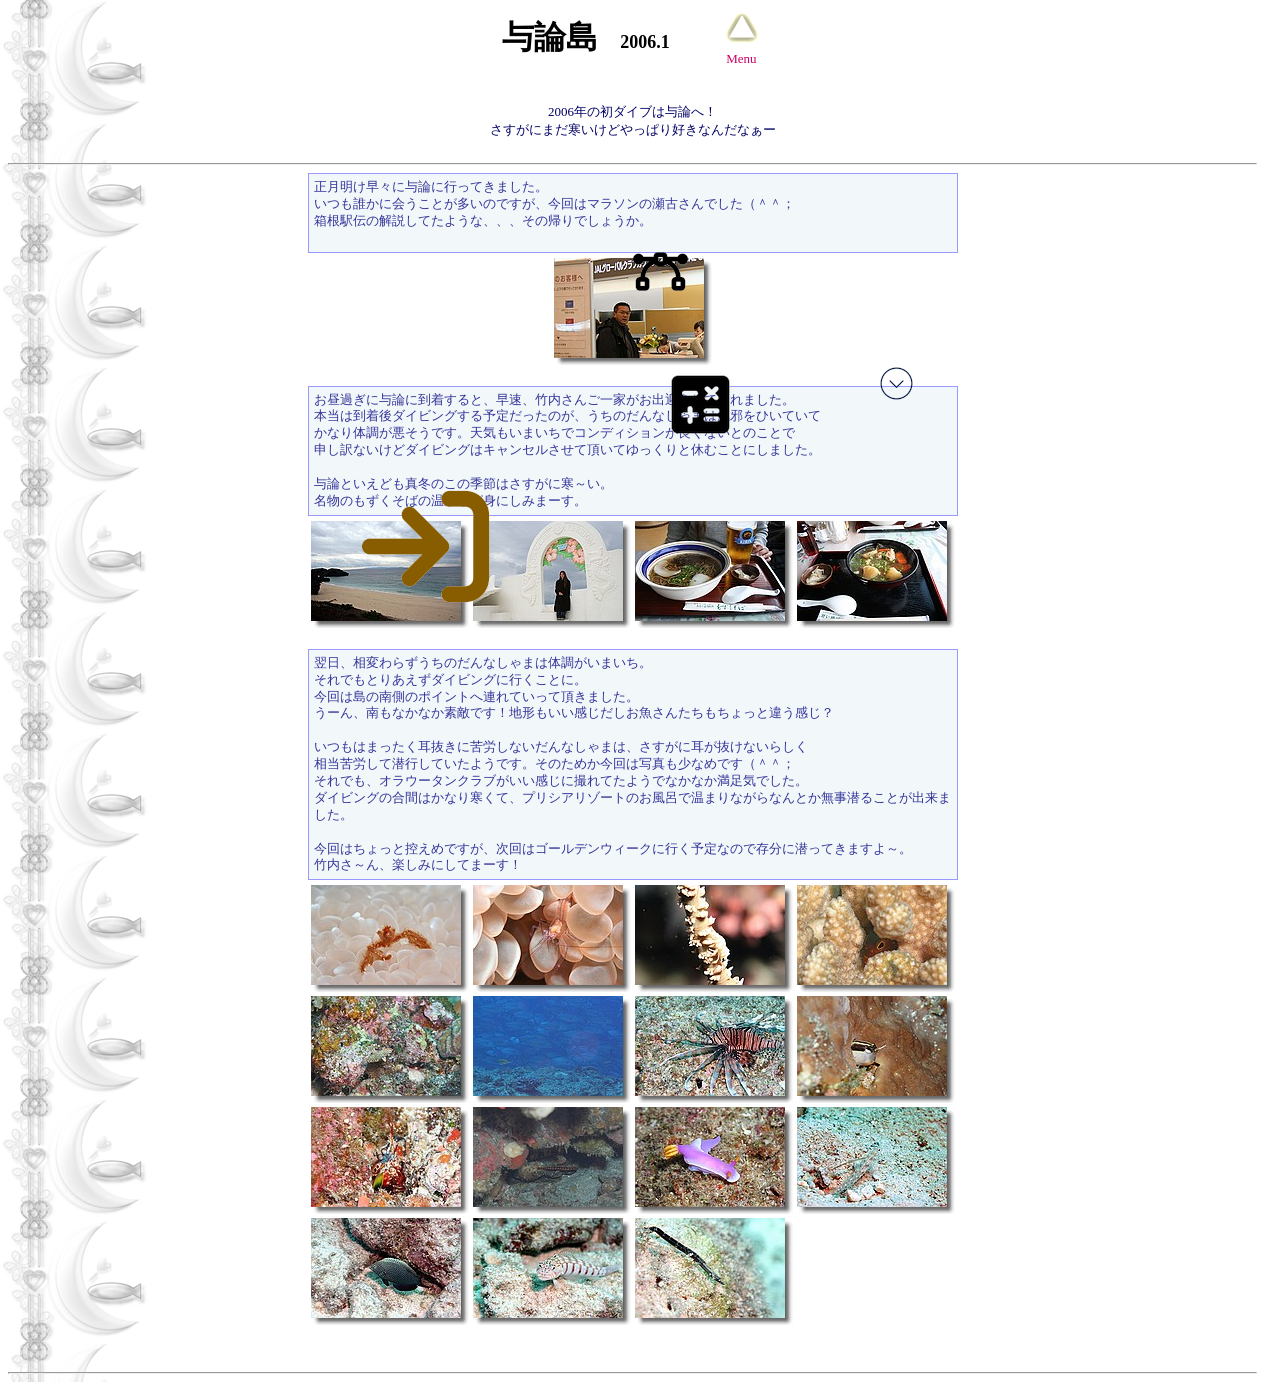  I want to click on sign in to your account, so click(425, 546).